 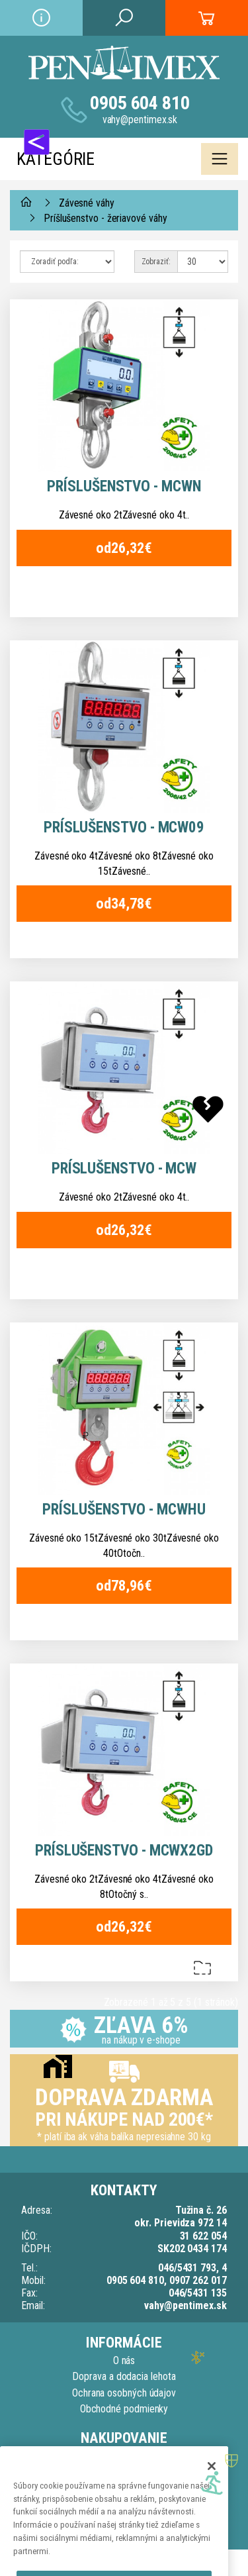 What do you see at coordinates (231, 2460) in the screenshot?
I see `view security or protection settings` at bounding box center [231, 2460].